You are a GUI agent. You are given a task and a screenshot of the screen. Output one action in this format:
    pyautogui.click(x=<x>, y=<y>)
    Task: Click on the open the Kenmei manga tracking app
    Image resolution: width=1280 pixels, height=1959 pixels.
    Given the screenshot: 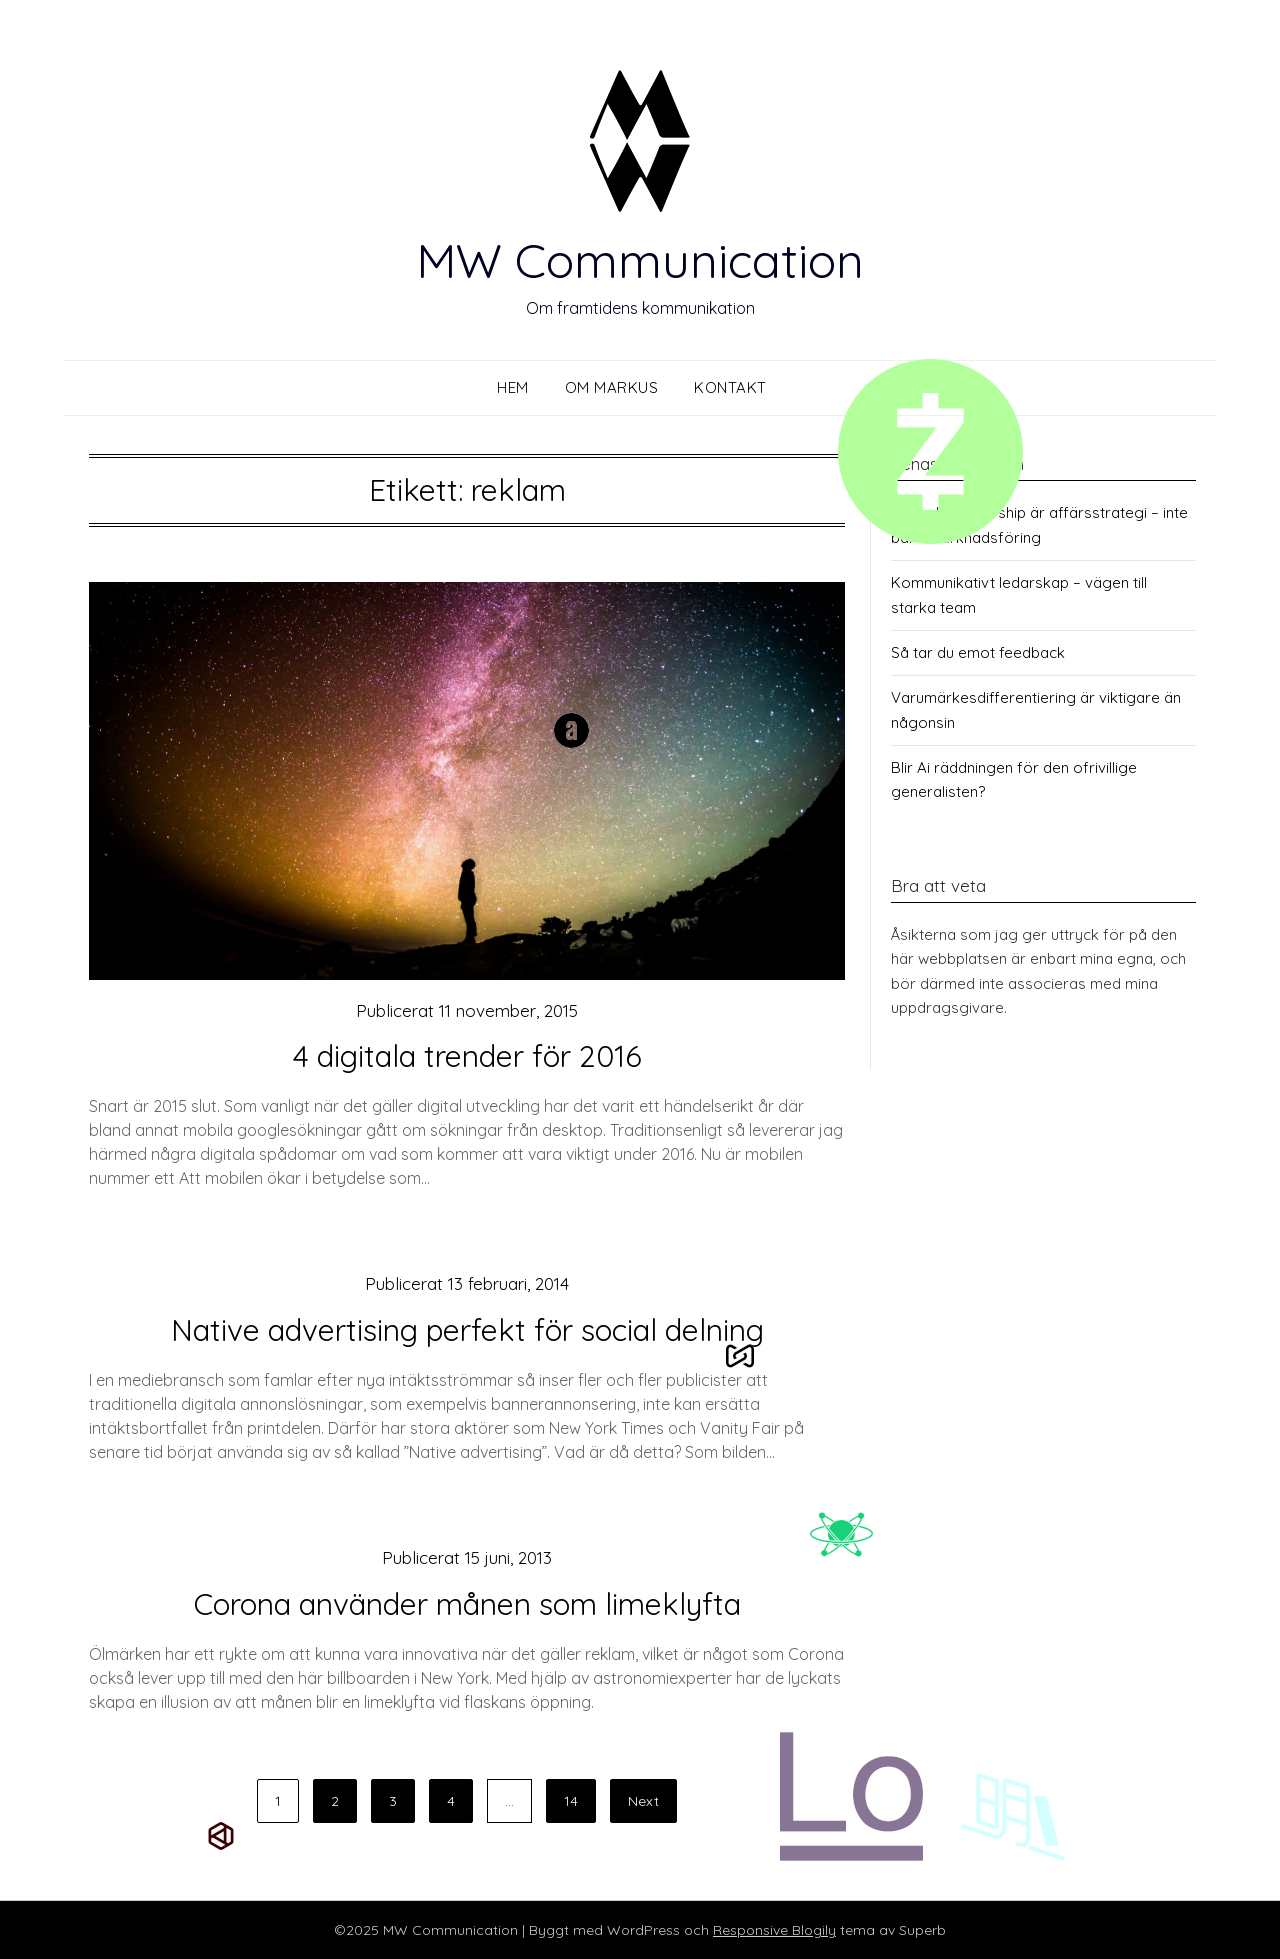 What is the action you would take?
    pyautogui.click(x=1013, y=1817)
    